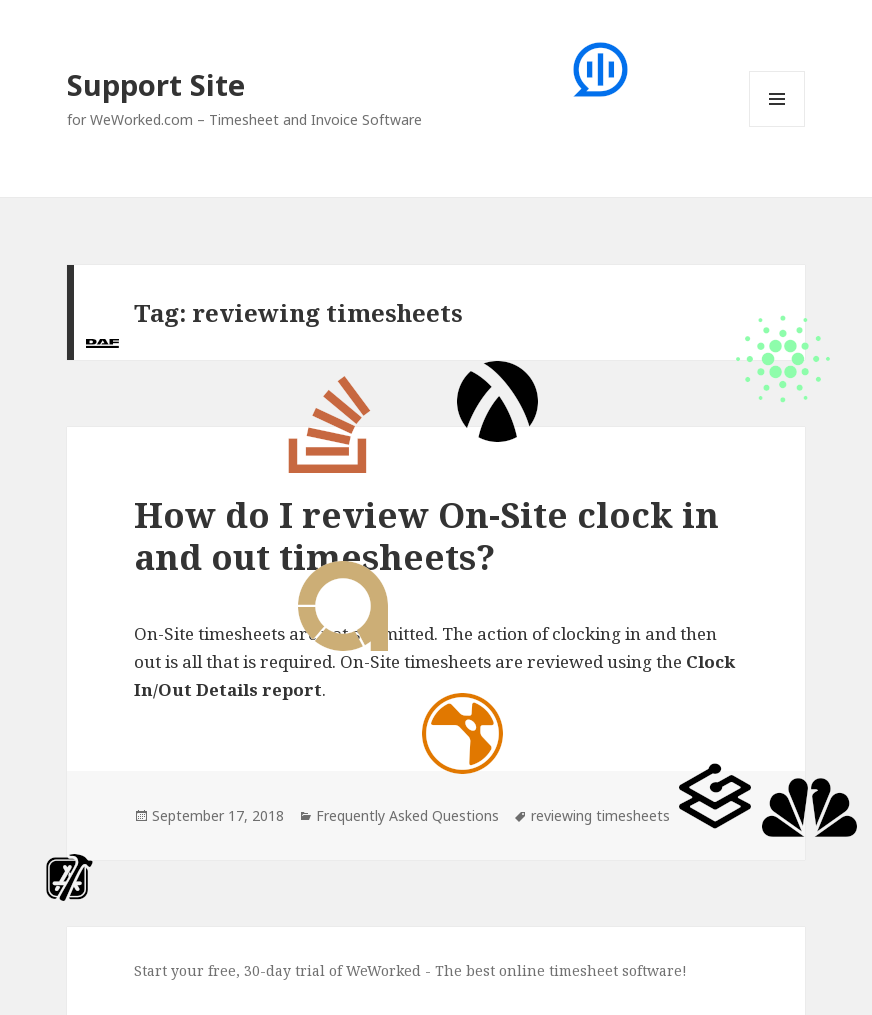 The image size is (872, 1015). Describe the element at coordinates (69, 877) in the screenshot. I see `open xcode development environment` at that location.